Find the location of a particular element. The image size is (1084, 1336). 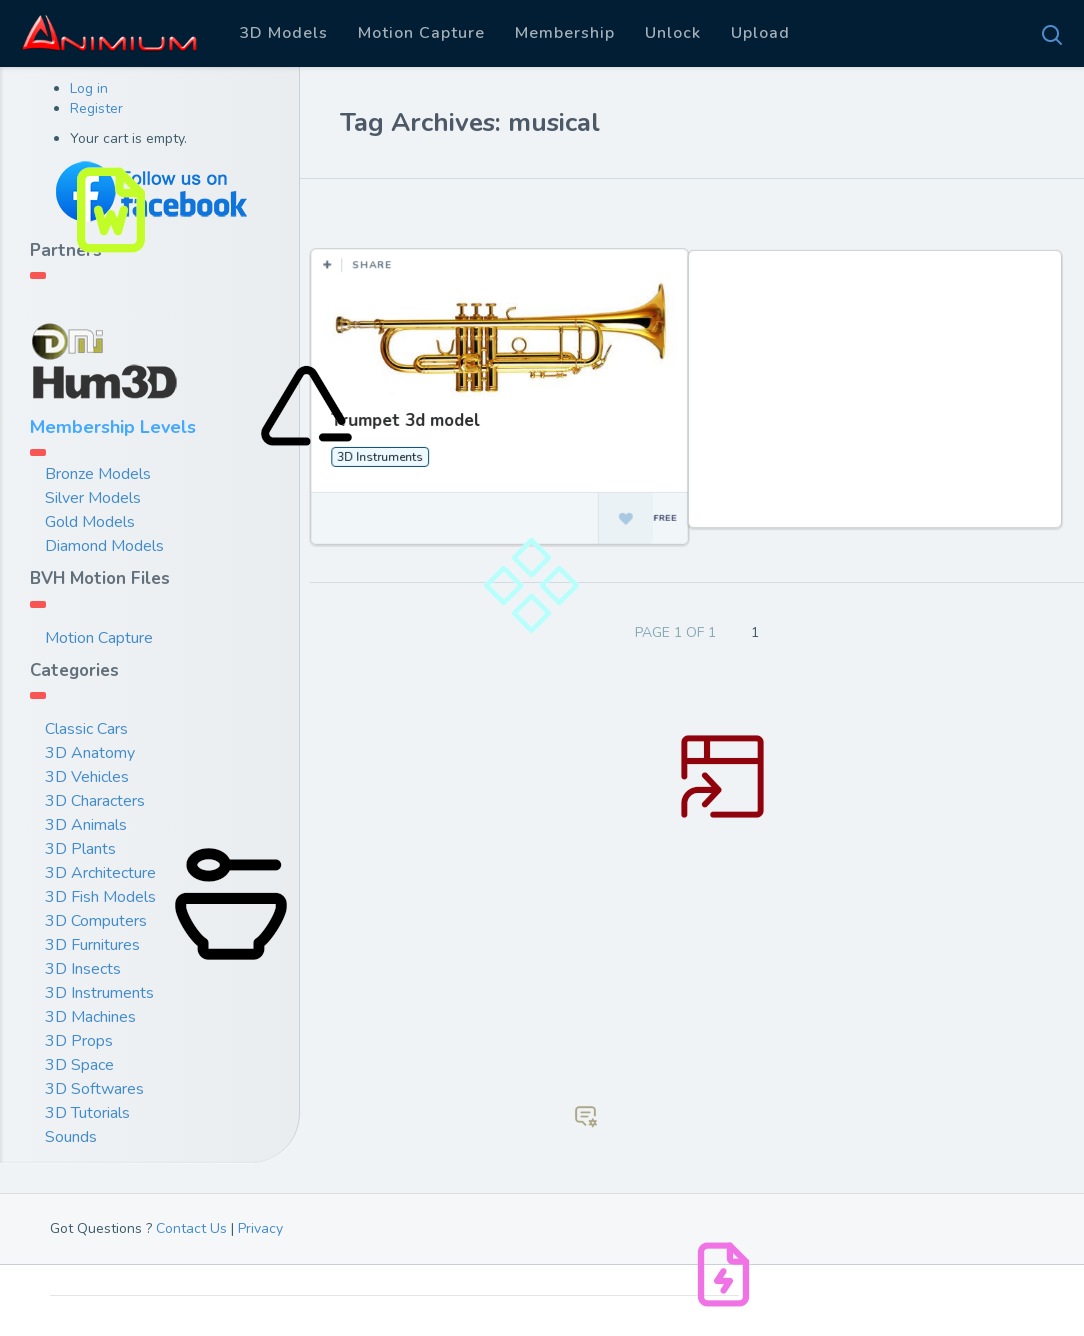

access quick actions or app grid is located at coordinates (531, 585).